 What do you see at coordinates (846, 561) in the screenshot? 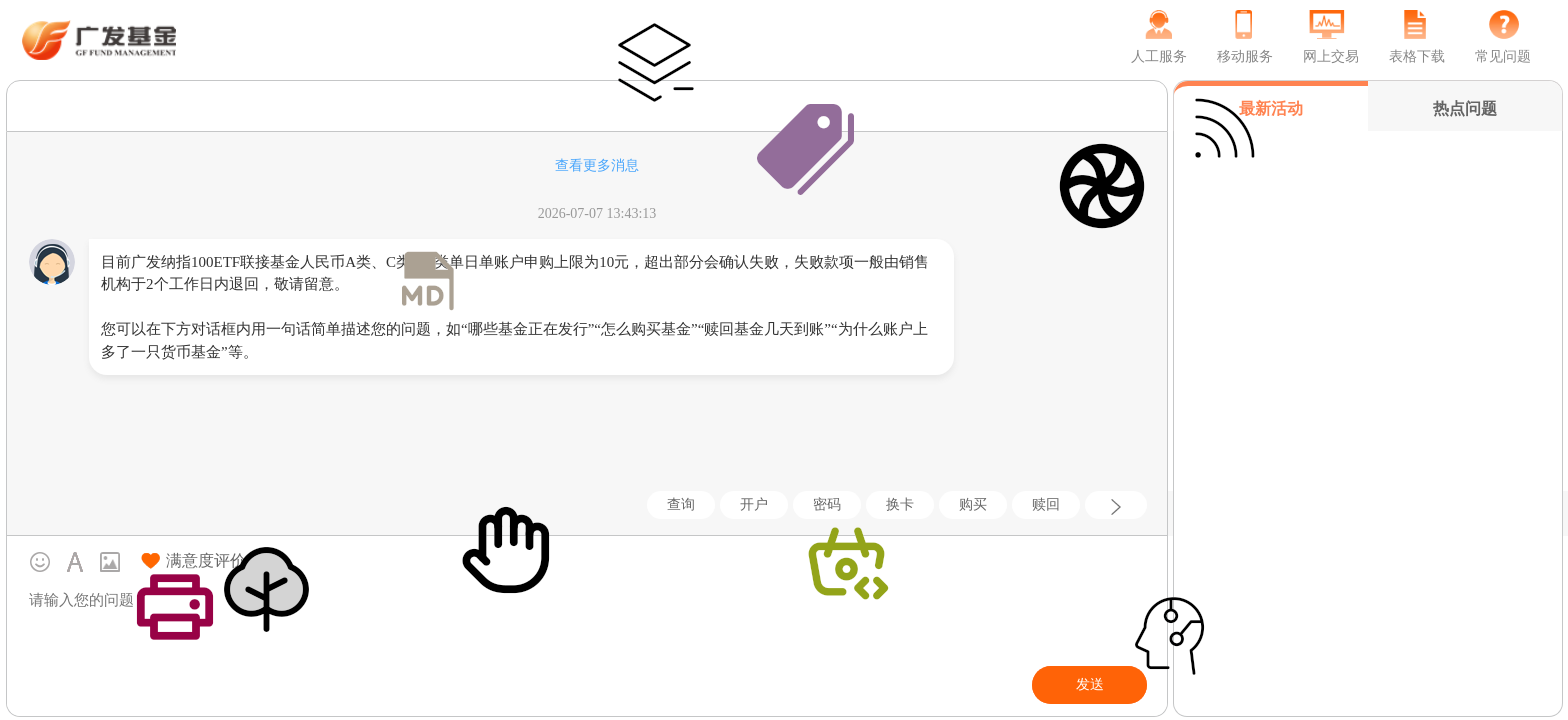
I see `access shopping cart API or developer settings` at bounding box center [846, 561].